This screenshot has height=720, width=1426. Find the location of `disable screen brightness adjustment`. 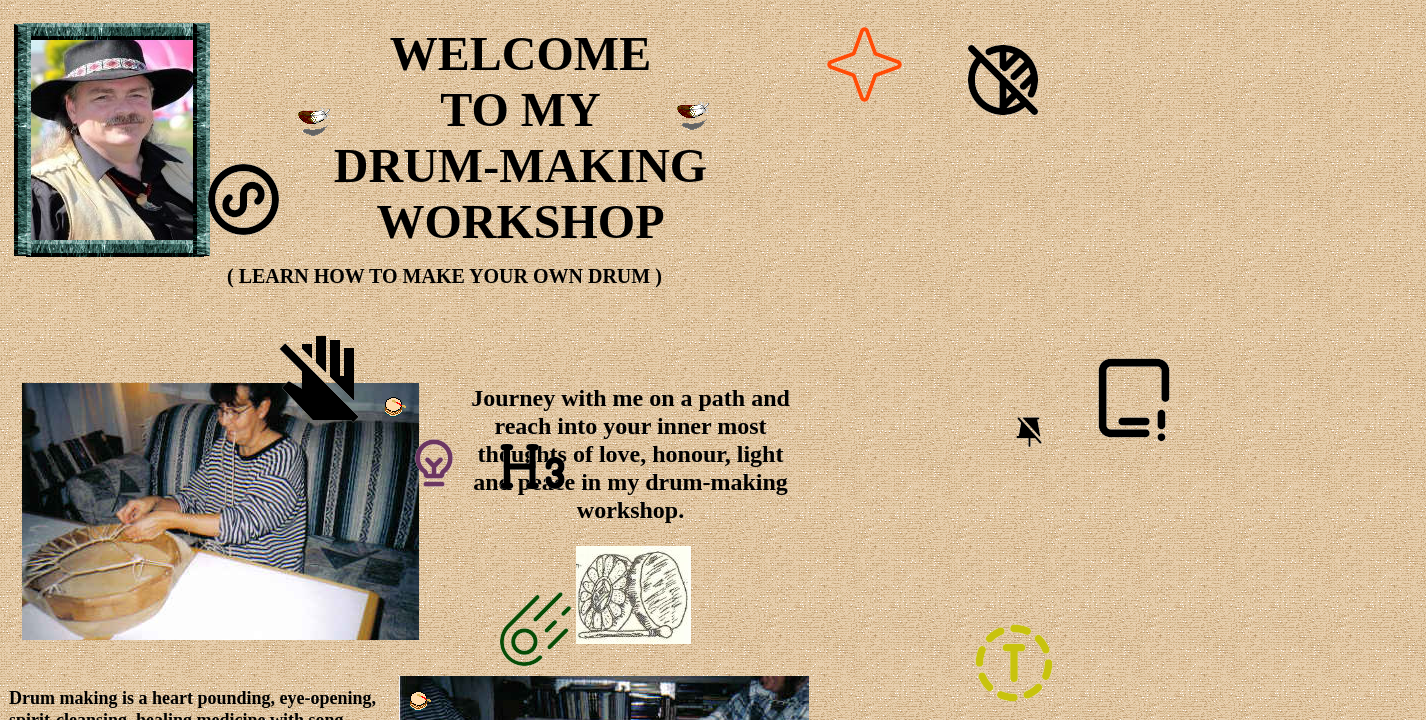

disable screen brightness adjustment is located at coordinates (1003, 80).